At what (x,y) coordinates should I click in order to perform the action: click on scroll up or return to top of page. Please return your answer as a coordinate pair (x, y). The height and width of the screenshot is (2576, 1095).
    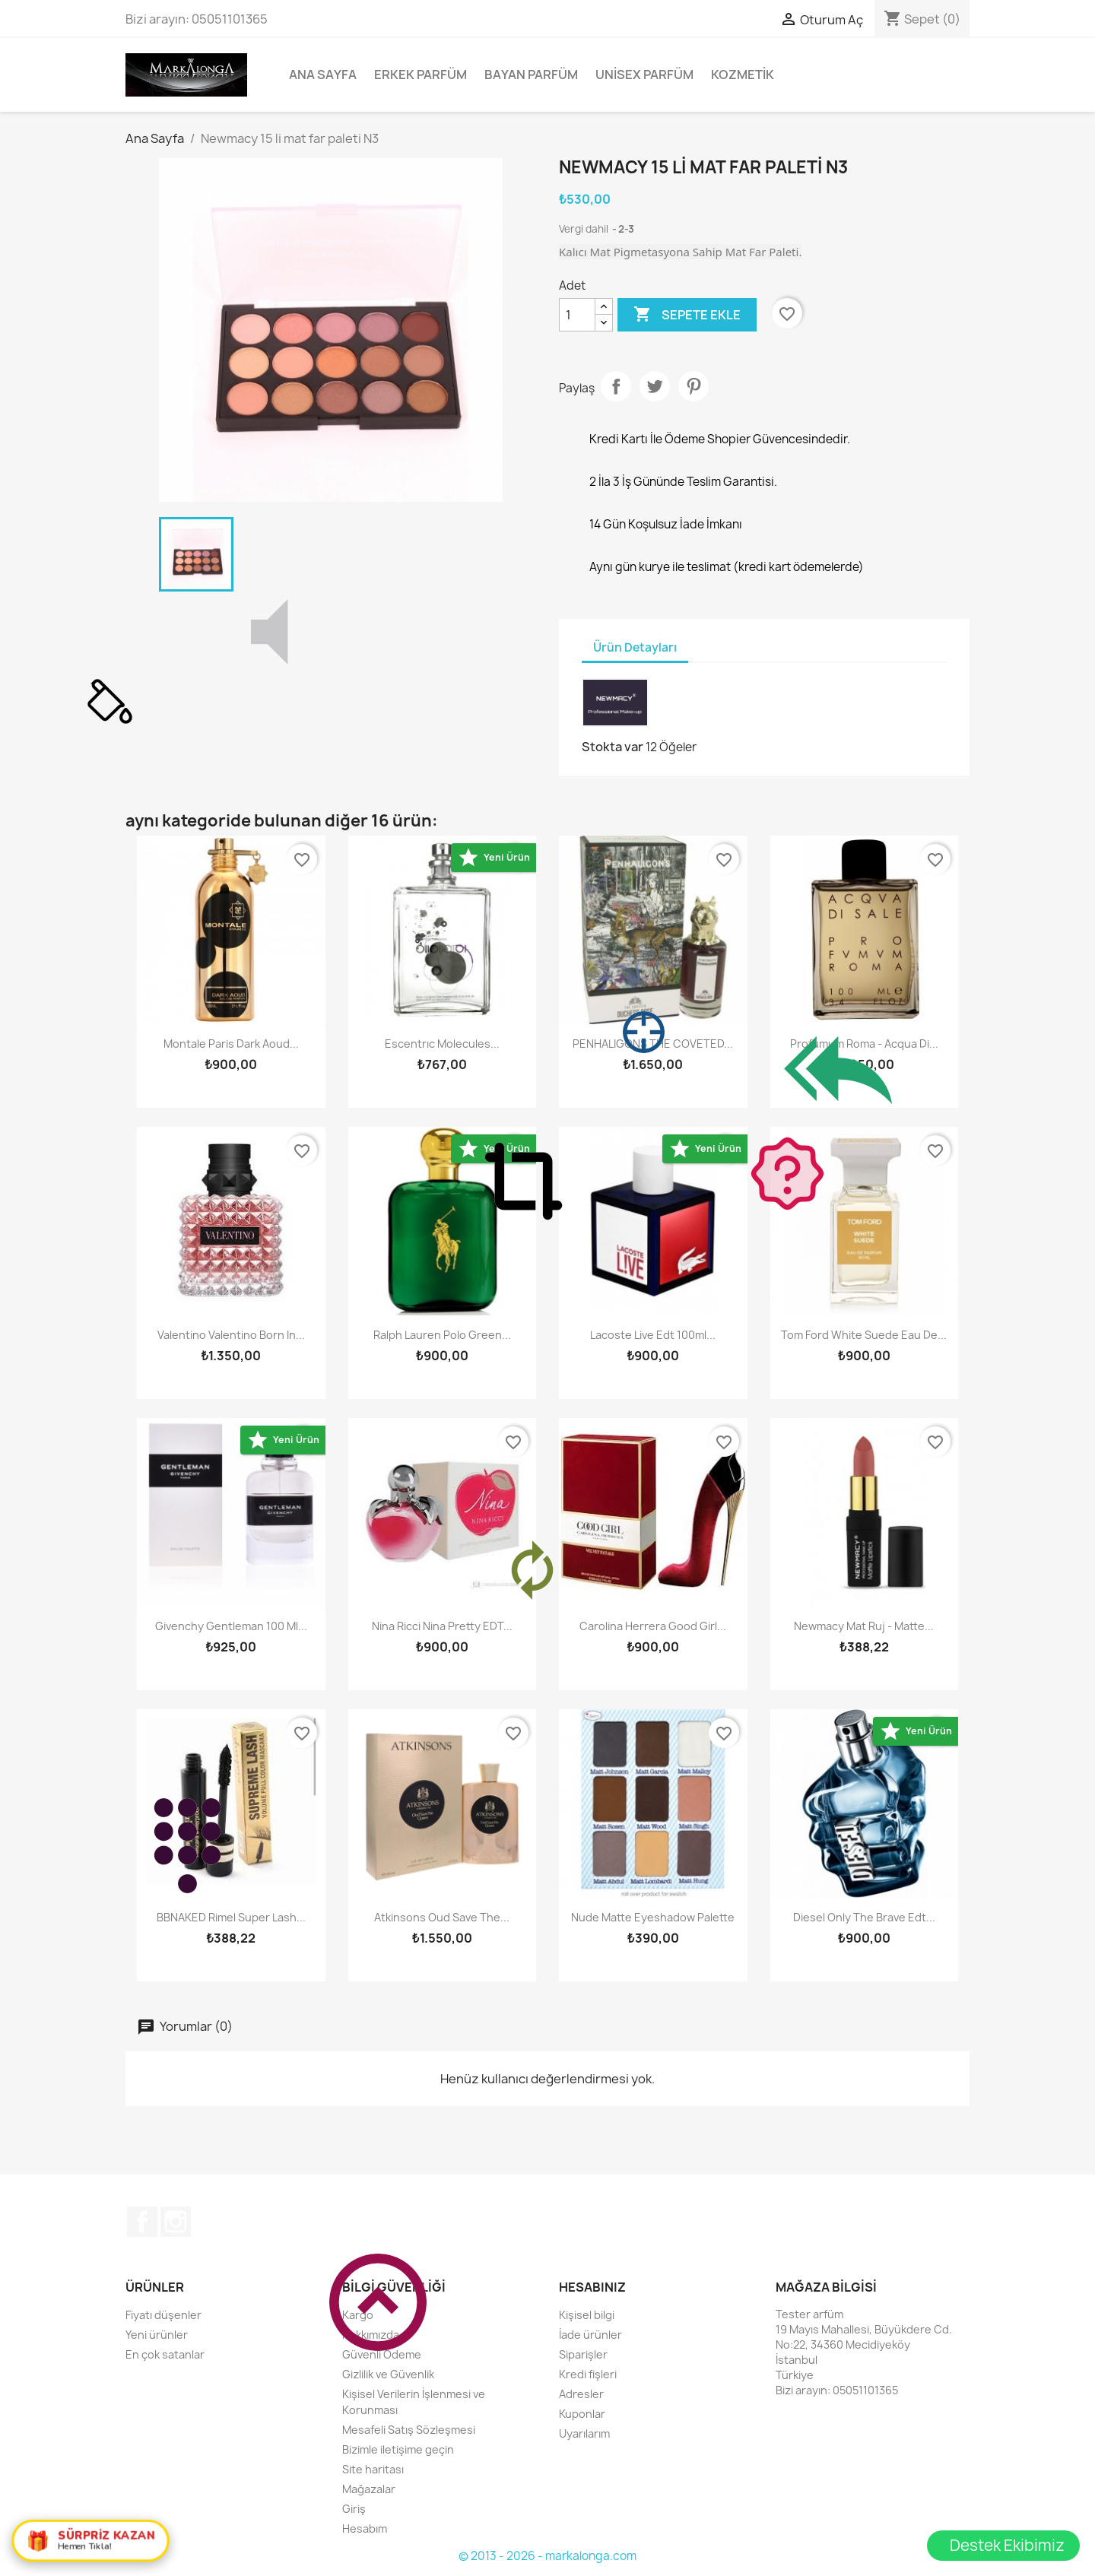
    Looking at the image, I should click on (378, 2302).